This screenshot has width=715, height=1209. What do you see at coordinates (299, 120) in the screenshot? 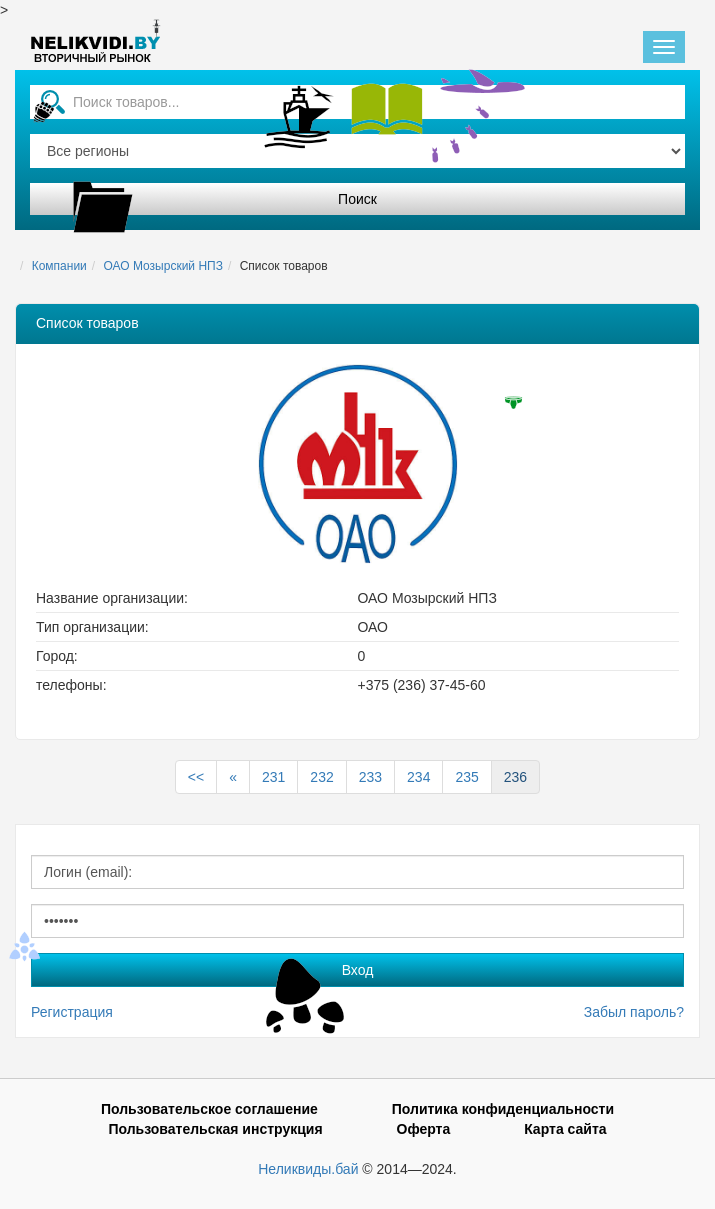
I see `aircraft carrier unit in a strategy game` at bounding box center [299, 120].